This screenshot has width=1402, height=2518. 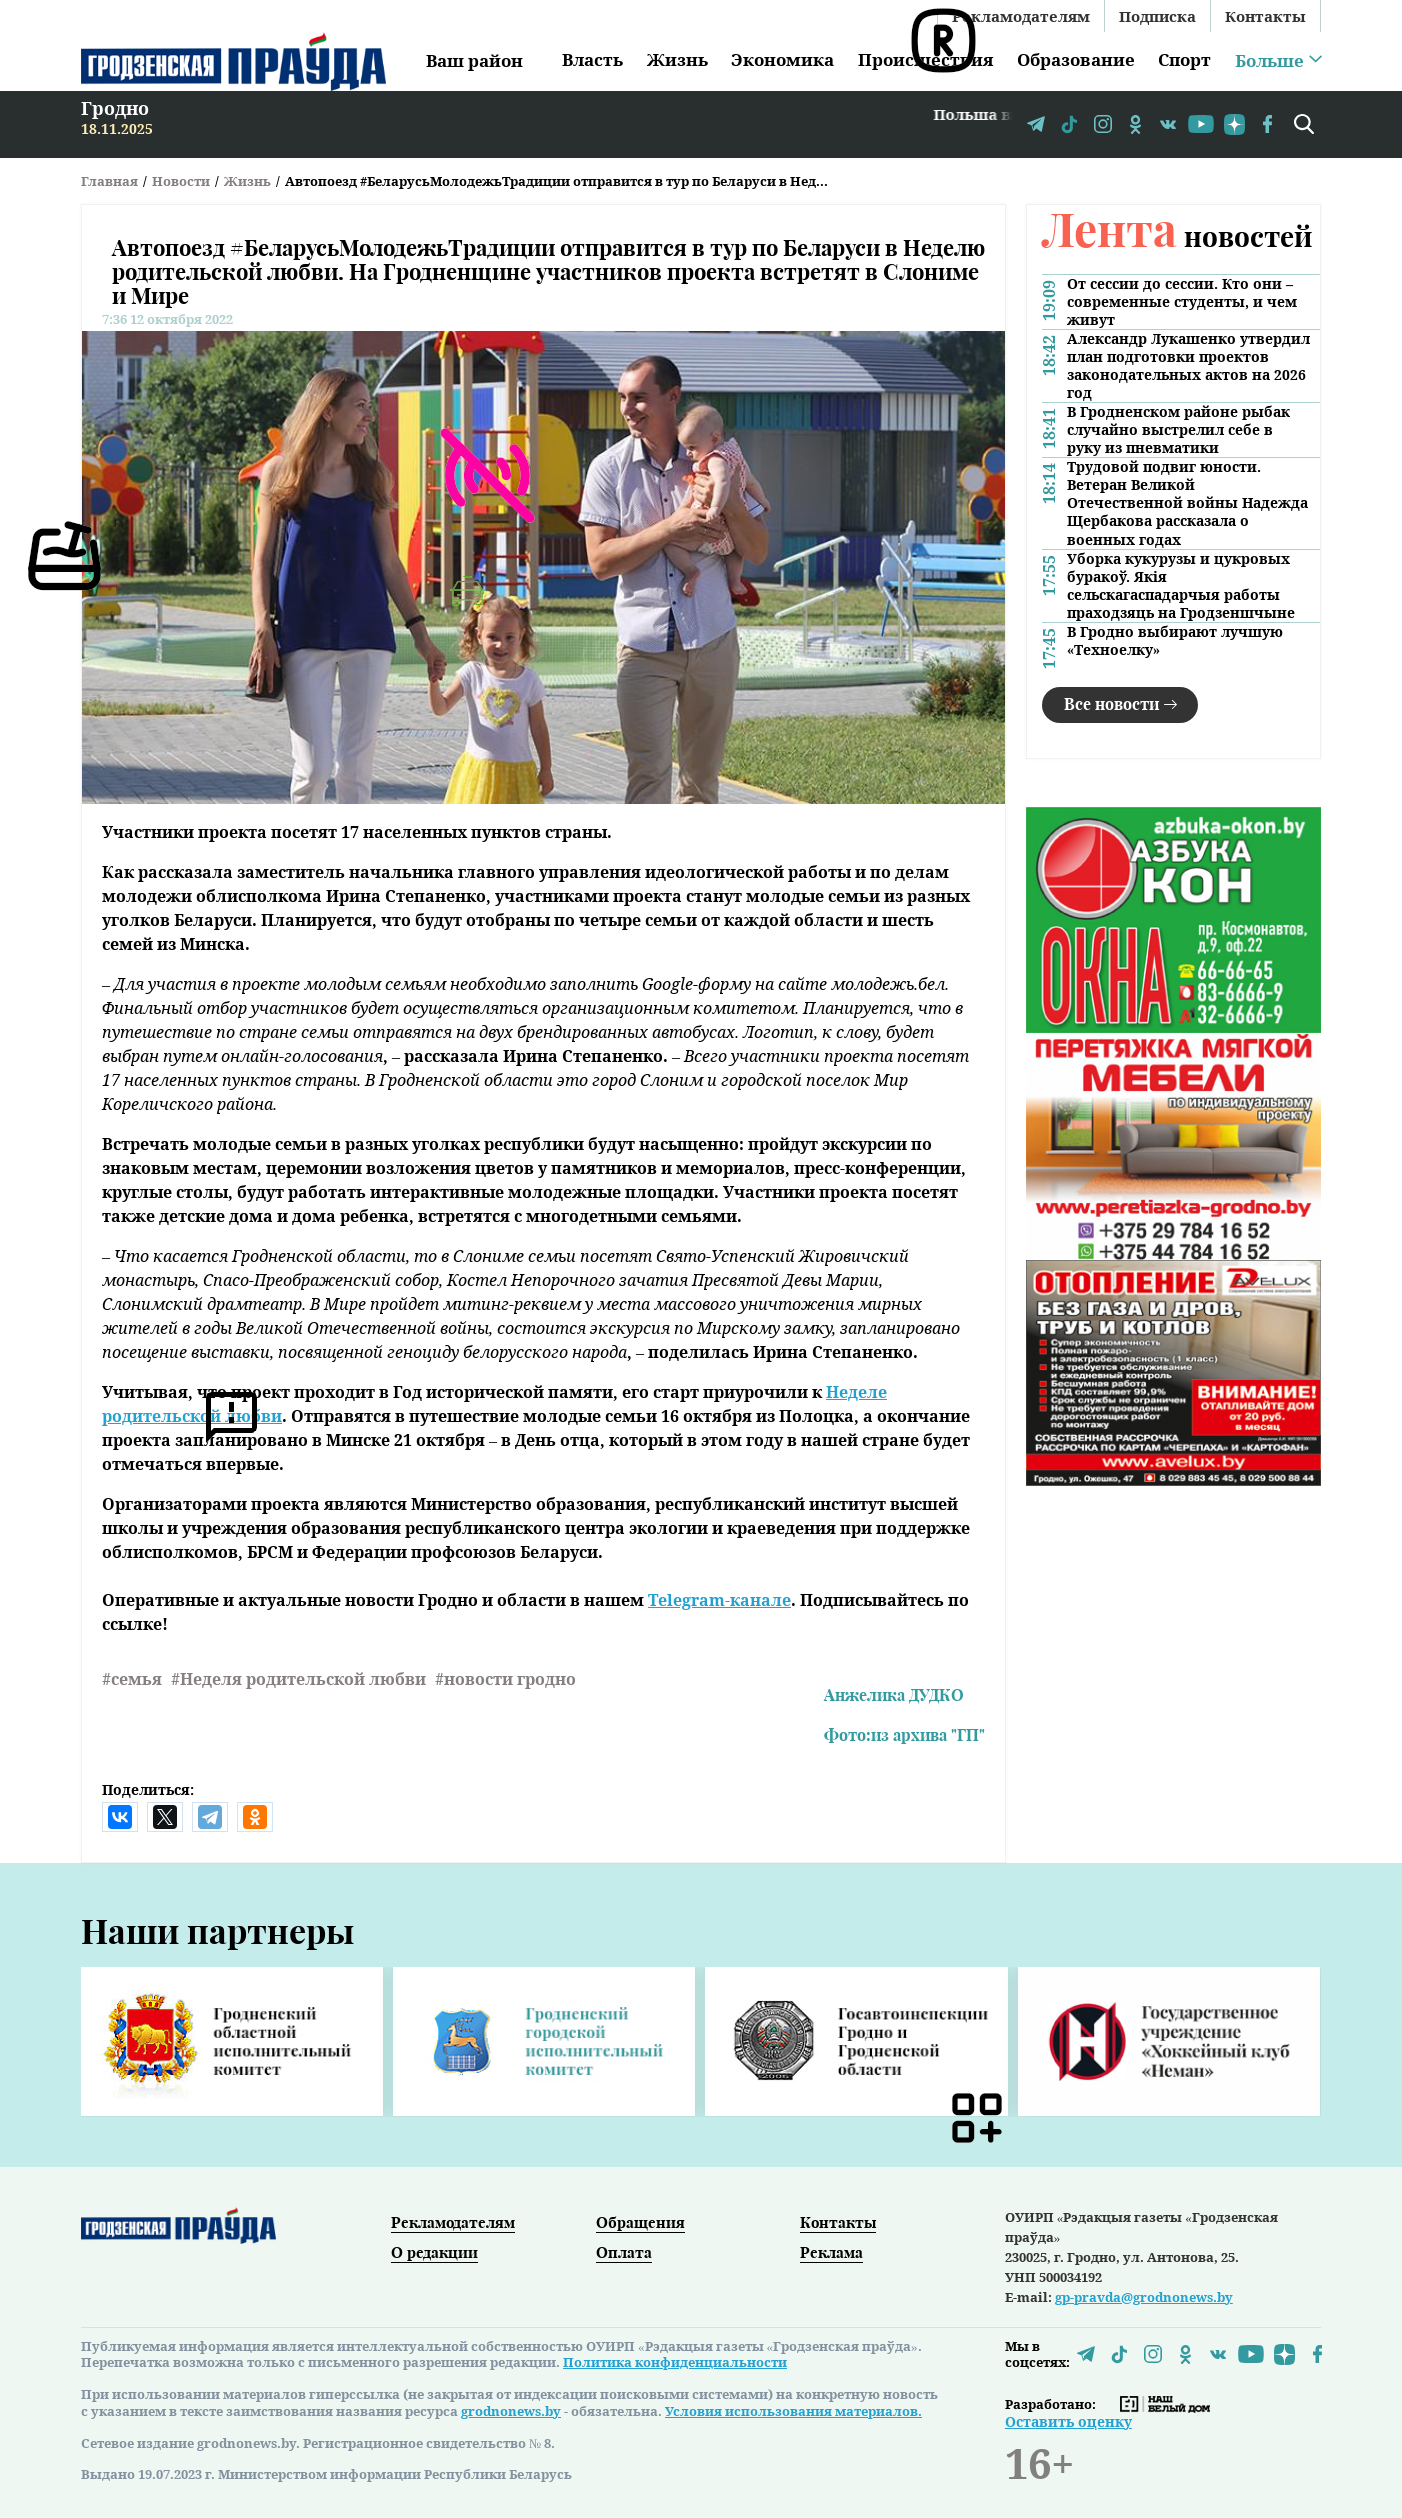 What do you see at coordinates (64, 557) in the screenshot?
I see `access sandbox or testing environment` at bounding box center [64, 557].